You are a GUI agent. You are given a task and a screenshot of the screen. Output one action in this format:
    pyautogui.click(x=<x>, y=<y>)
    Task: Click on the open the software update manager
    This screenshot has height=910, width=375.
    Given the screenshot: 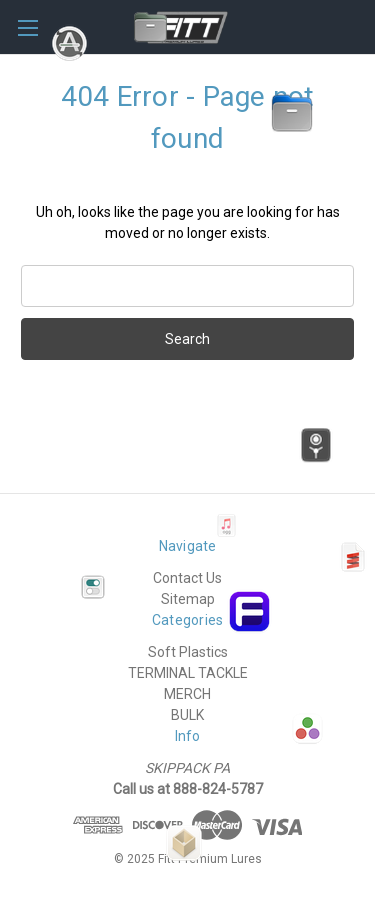 What is the action you would take?
    pyautogui.click(x=69, y=43)
    